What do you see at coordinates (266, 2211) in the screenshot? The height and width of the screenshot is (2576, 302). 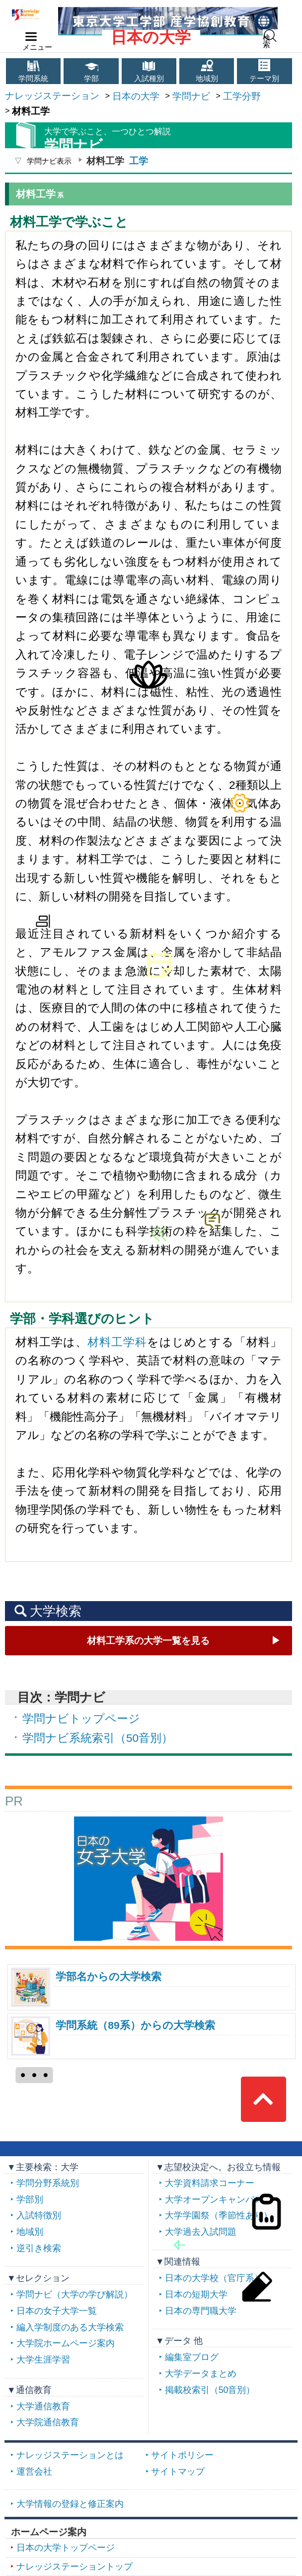 I see `view clipboard with data or statistics` at bounding box center [266, 2211].